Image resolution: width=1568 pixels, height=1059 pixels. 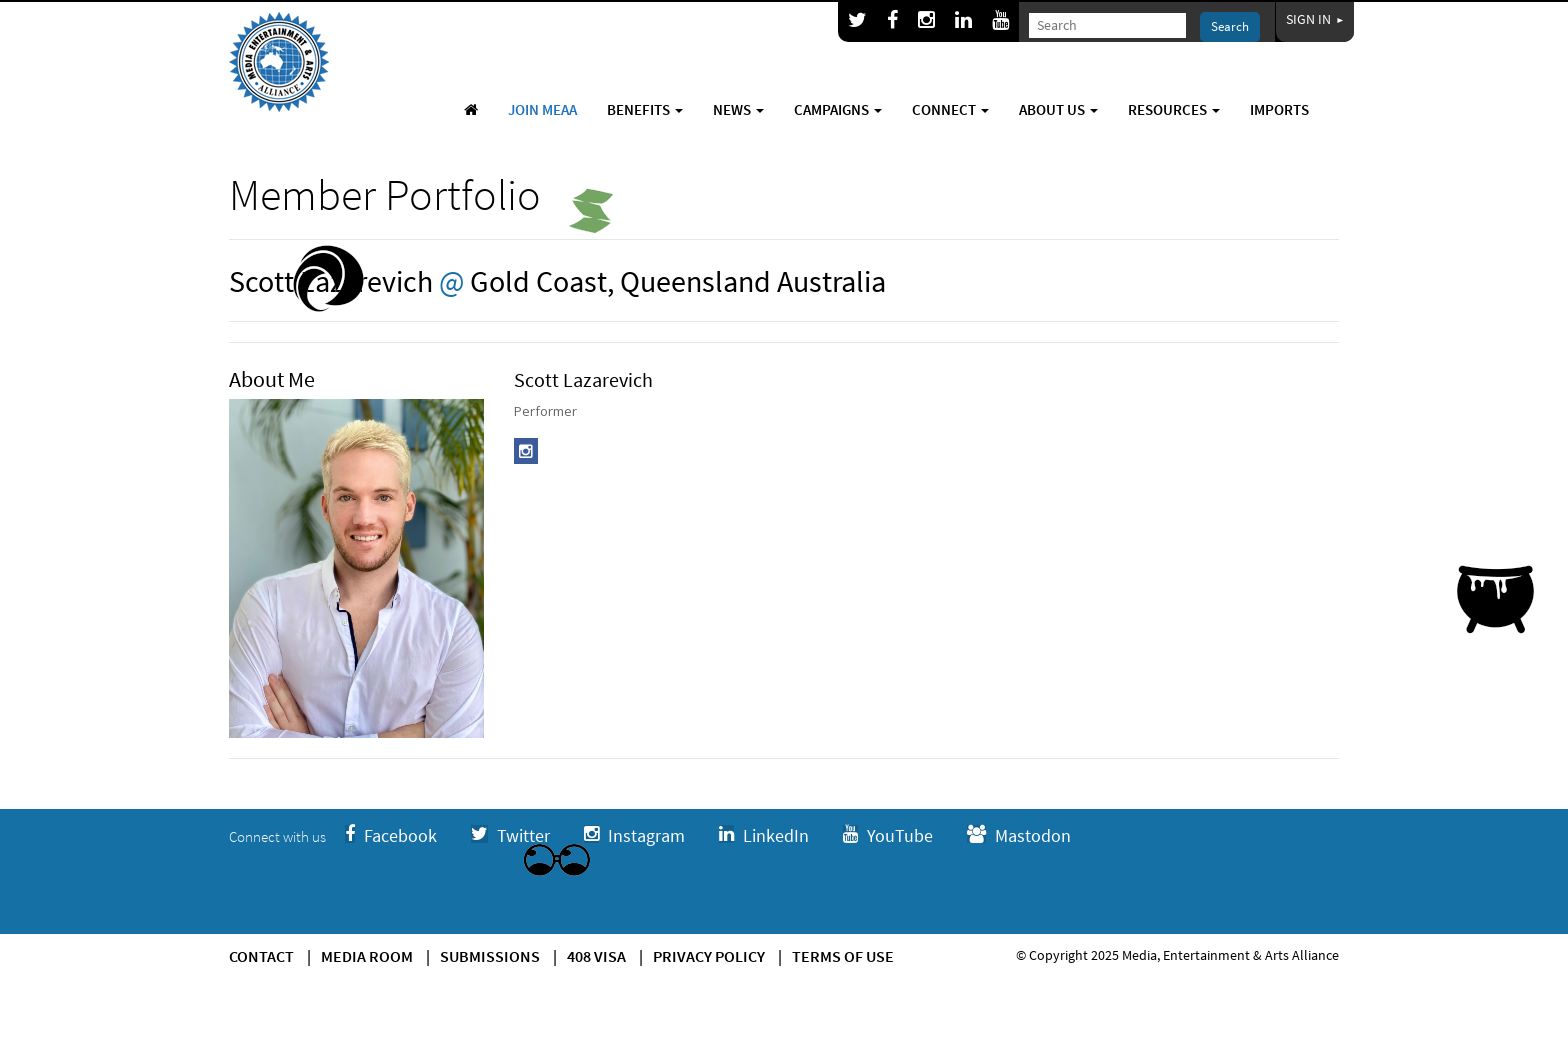 What do you see at coordinates (328, 278) in the screenshot?
I see `indicates cloud sync or data synchronization in progress` at bounding box center [328, 278].